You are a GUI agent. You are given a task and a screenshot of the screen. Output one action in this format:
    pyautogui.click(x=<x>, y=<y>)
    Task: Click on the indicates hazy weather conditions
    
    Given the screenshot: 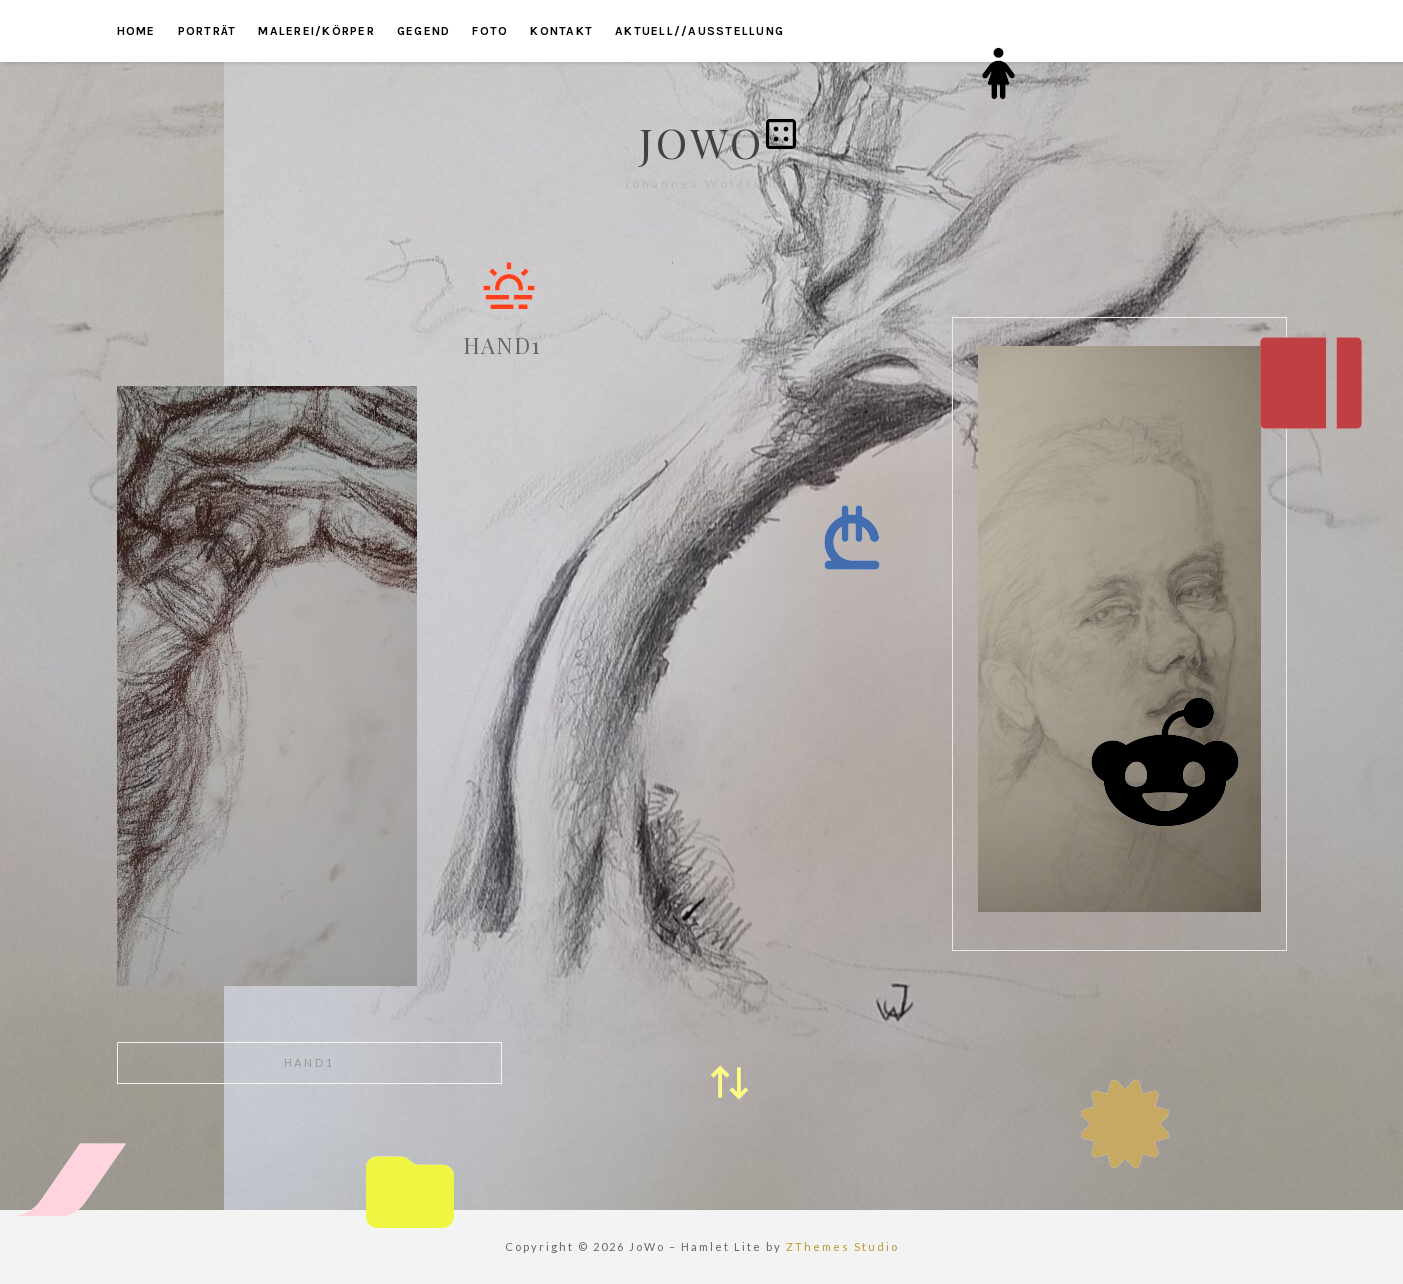 What is the action you would take?
    pyautogui.click(x=509, y=288)
    